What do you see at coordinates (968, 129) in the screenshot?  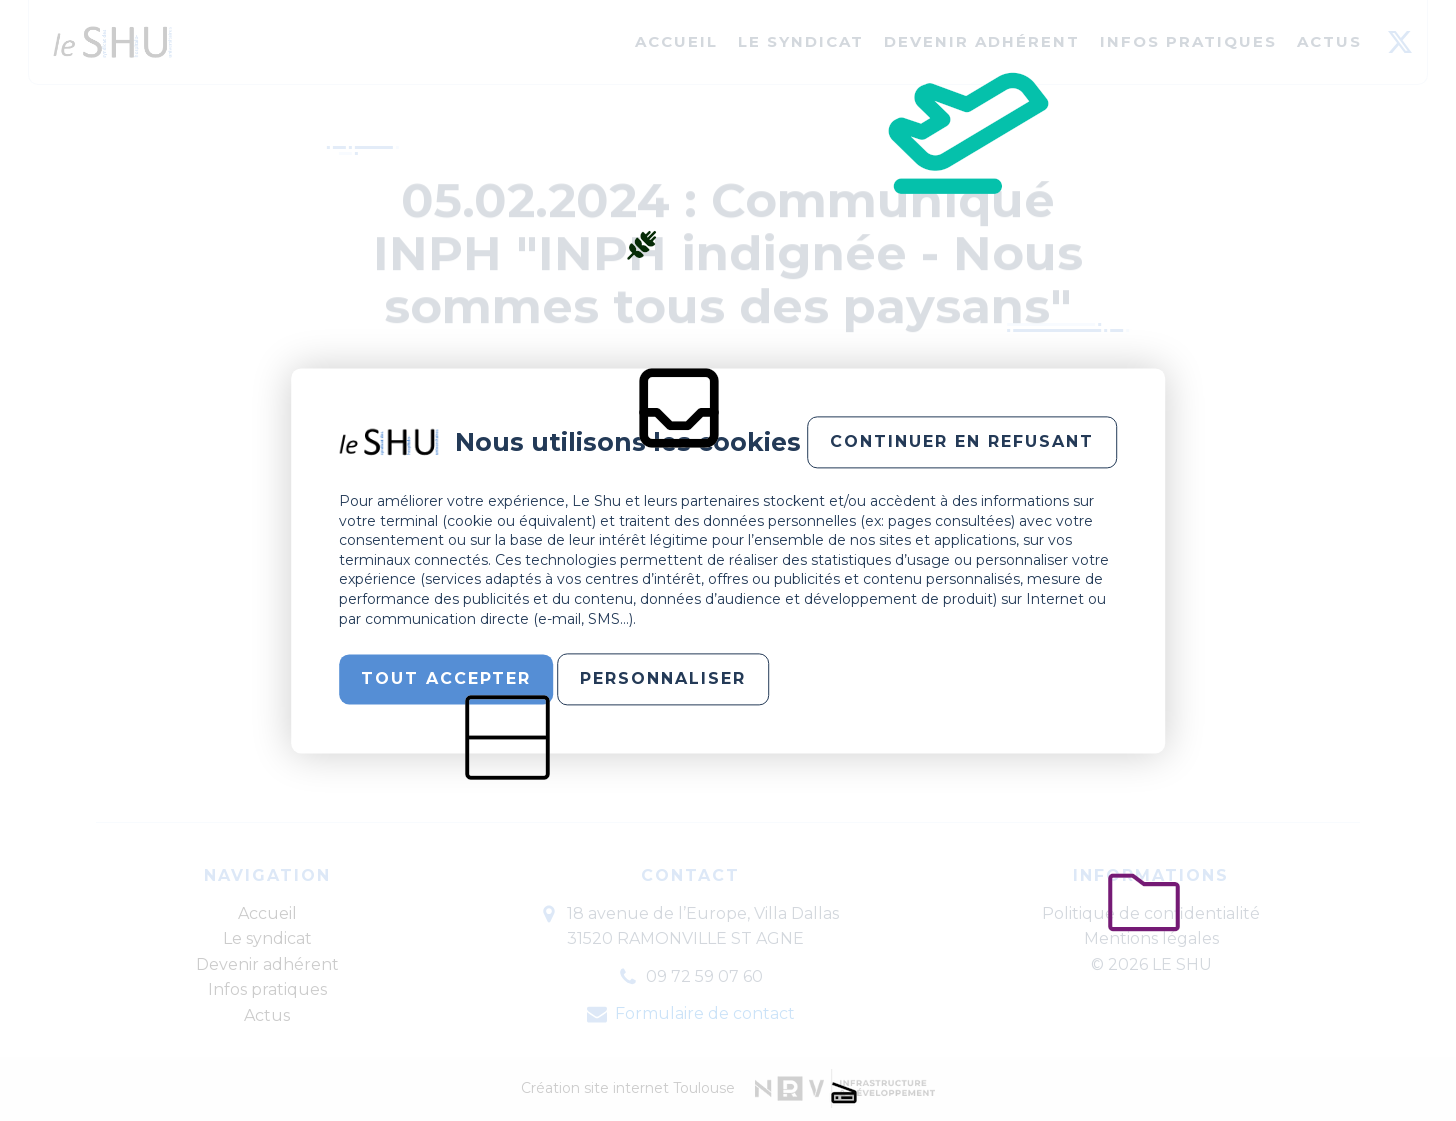 I see `departing flight status indicator` at bounding box center [968, 129].